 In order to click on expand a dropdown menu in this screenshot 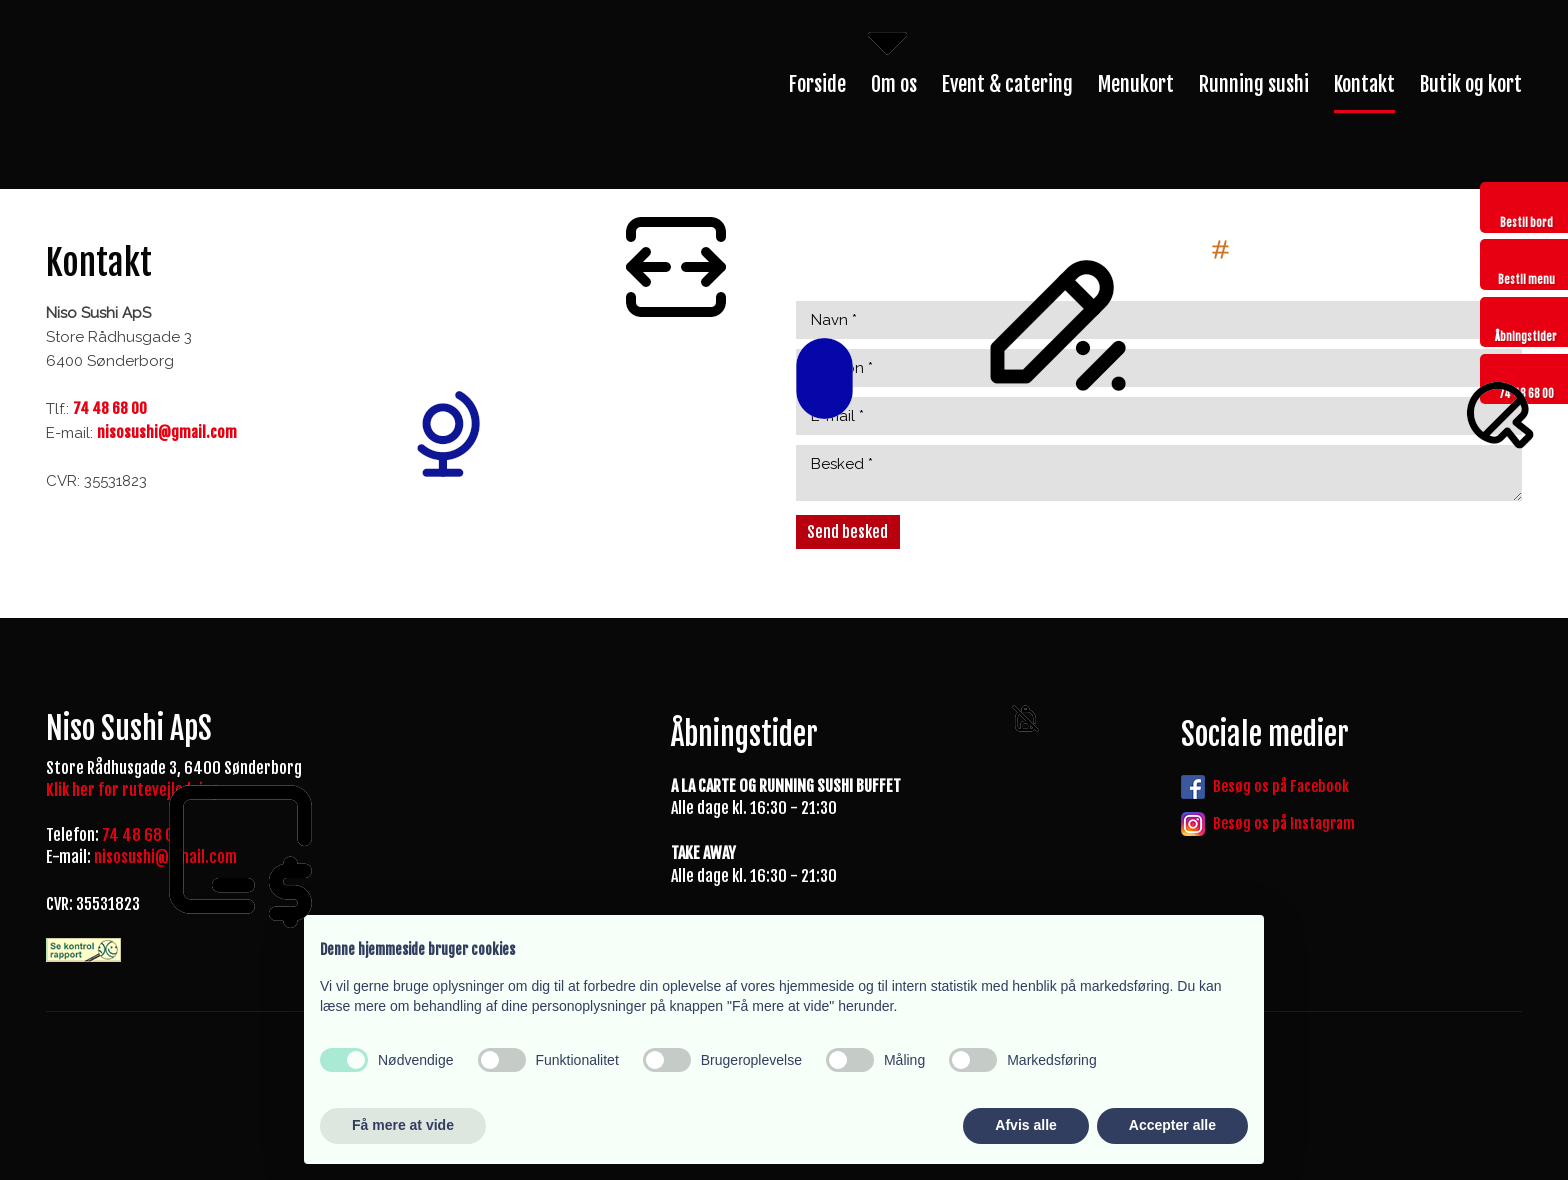, I will do `click(887, 40)`.